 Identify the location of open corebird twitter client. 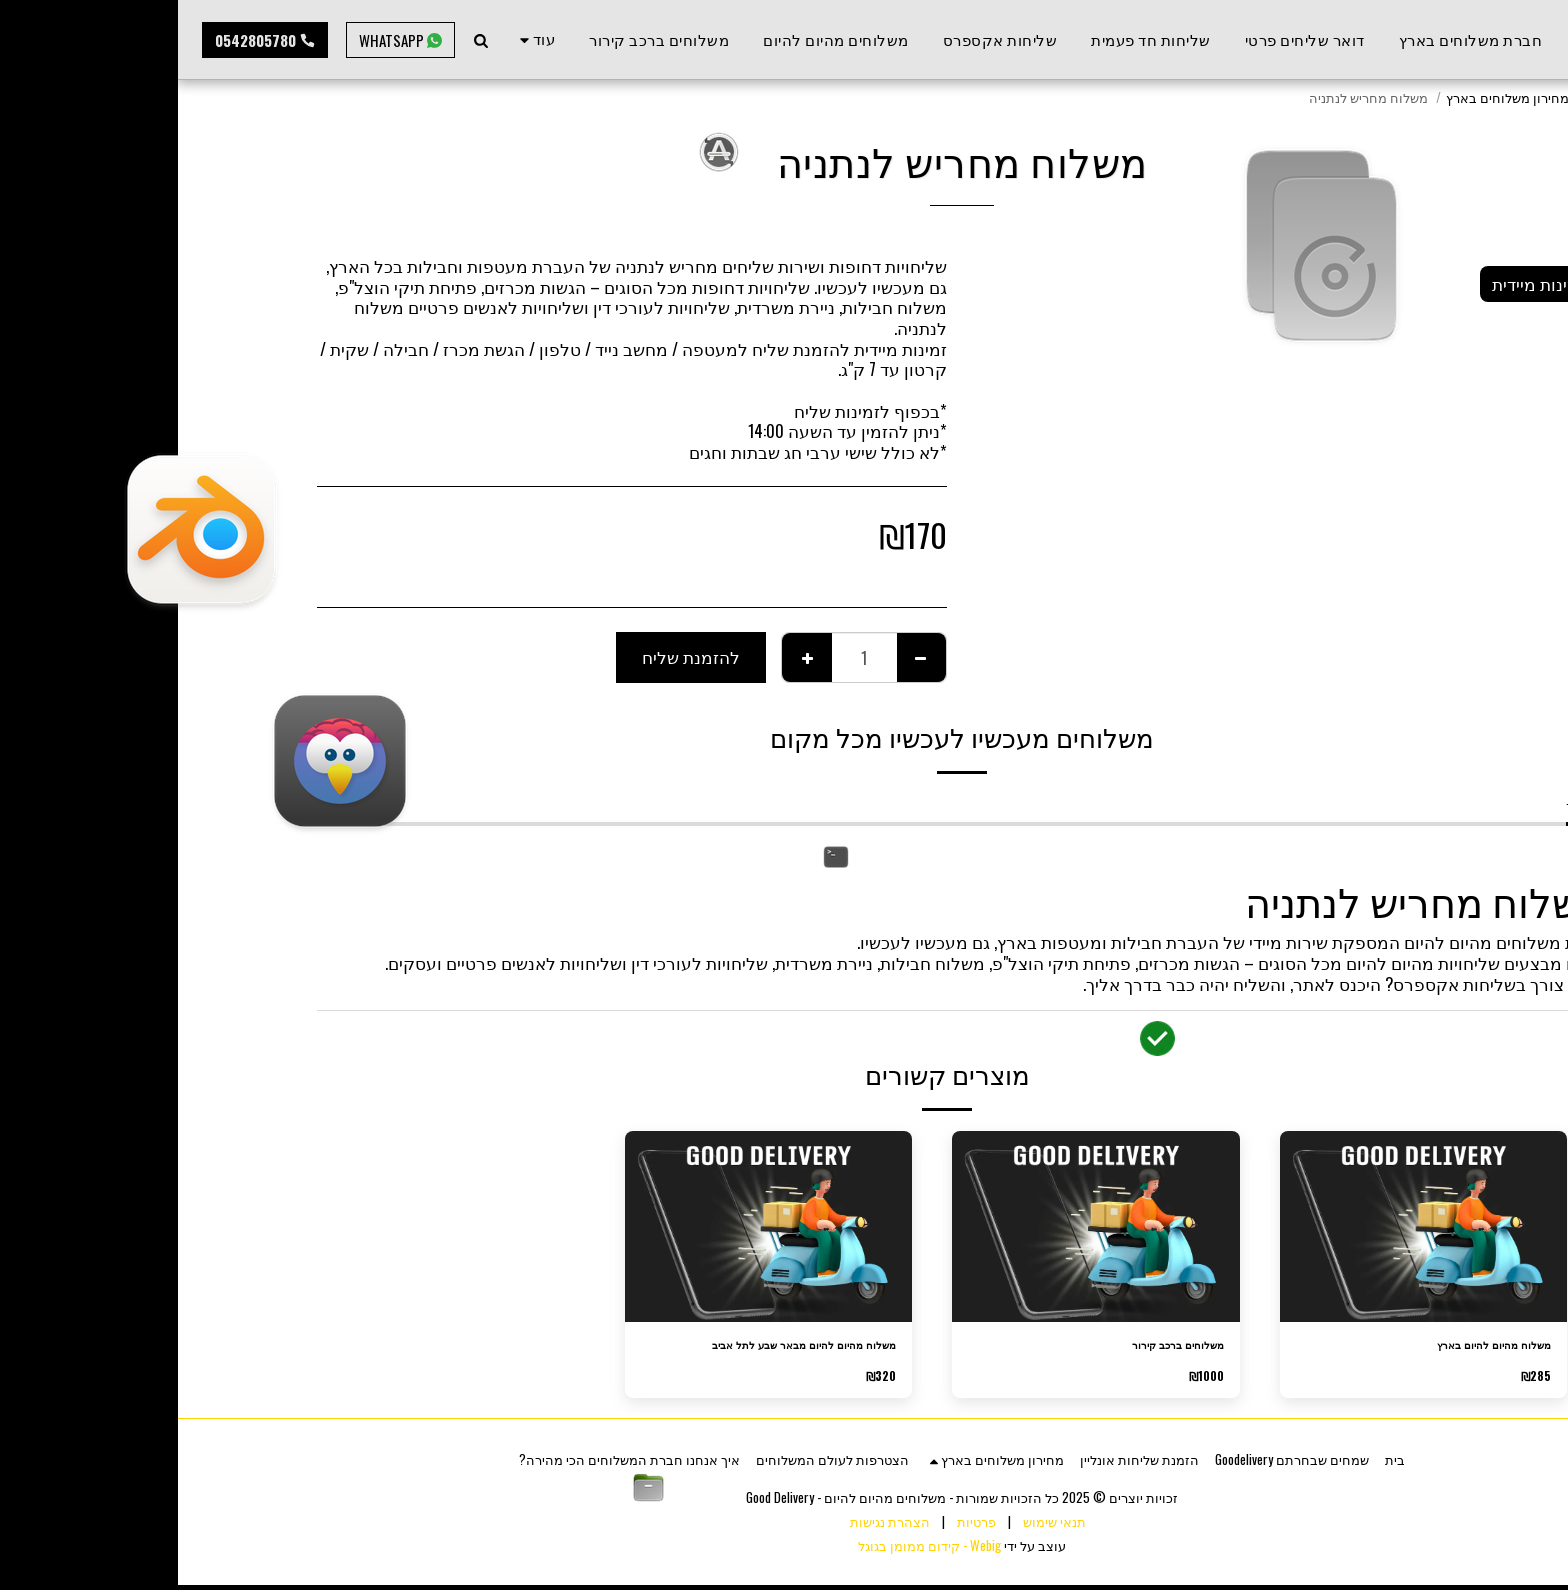
(340, 761).